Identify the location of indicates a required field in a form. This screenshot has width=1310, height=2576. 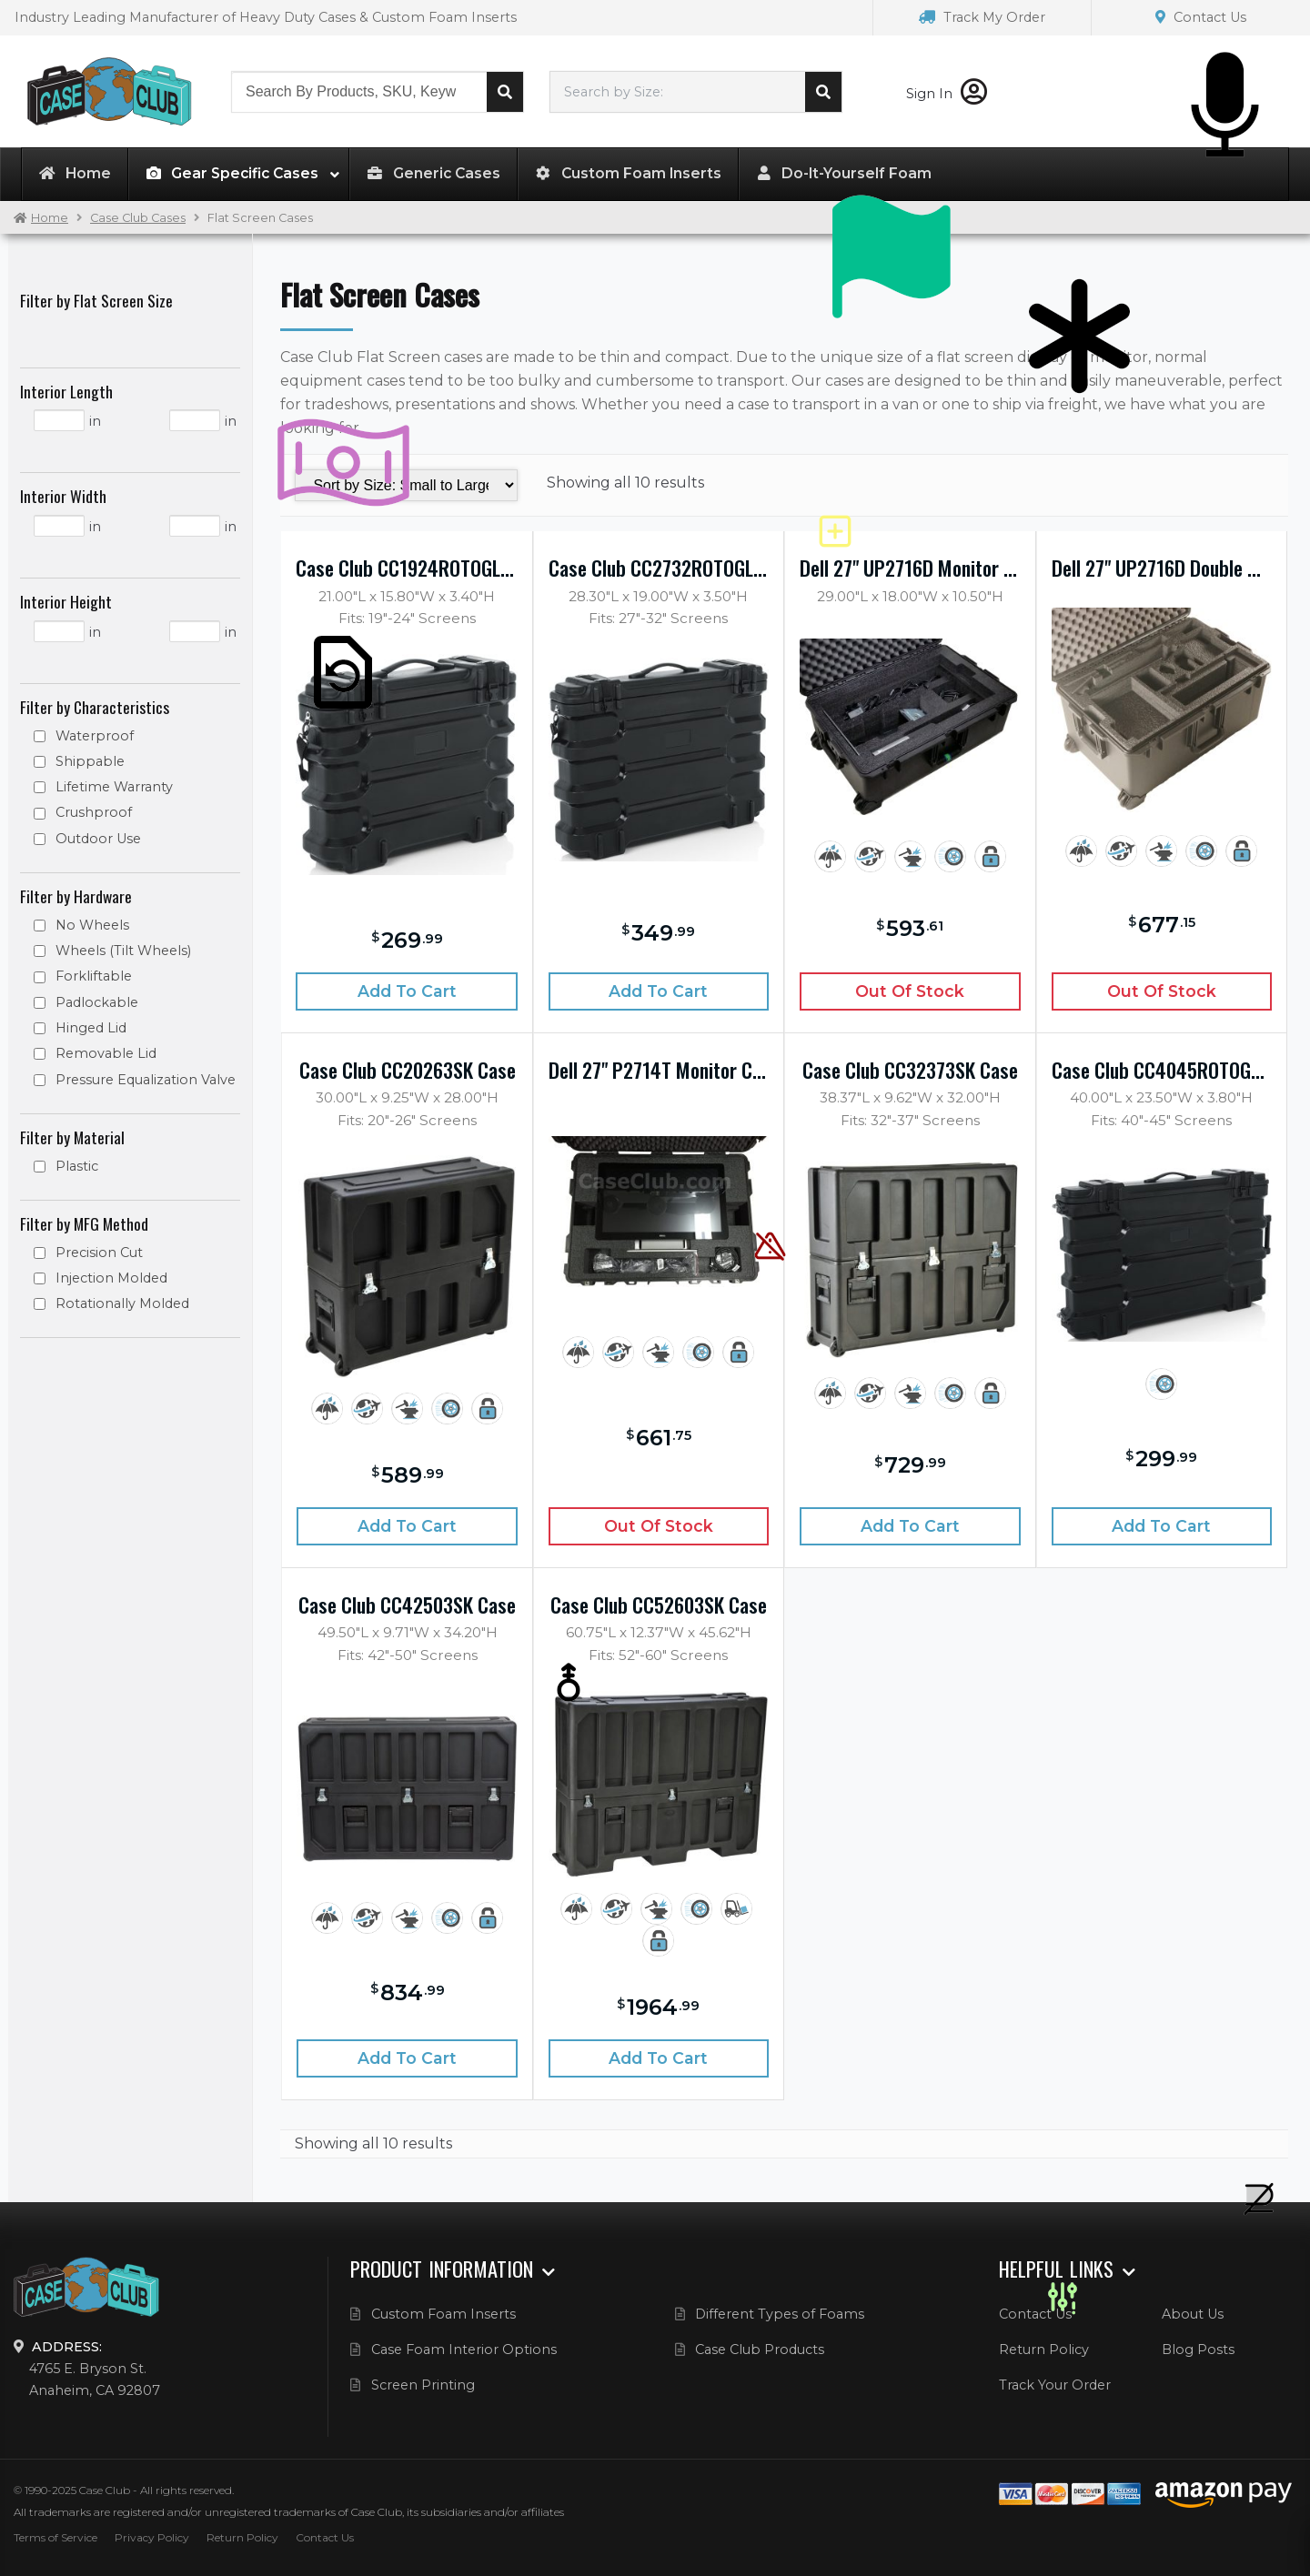
(1079, 336).